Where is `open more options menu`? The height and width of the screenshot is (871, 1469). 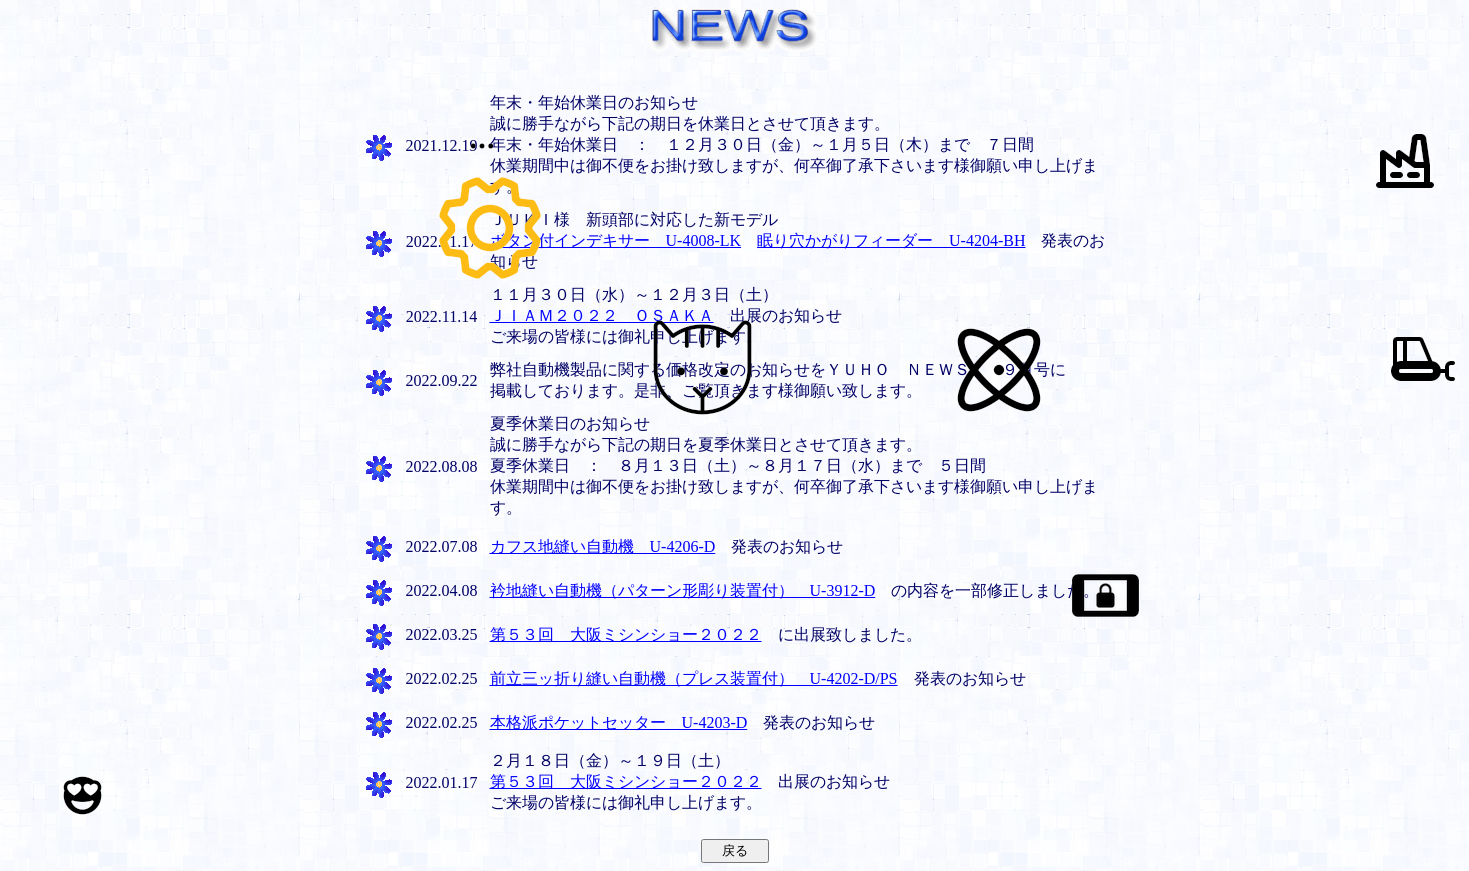
open more options menu is located at coordinates (482, 146).